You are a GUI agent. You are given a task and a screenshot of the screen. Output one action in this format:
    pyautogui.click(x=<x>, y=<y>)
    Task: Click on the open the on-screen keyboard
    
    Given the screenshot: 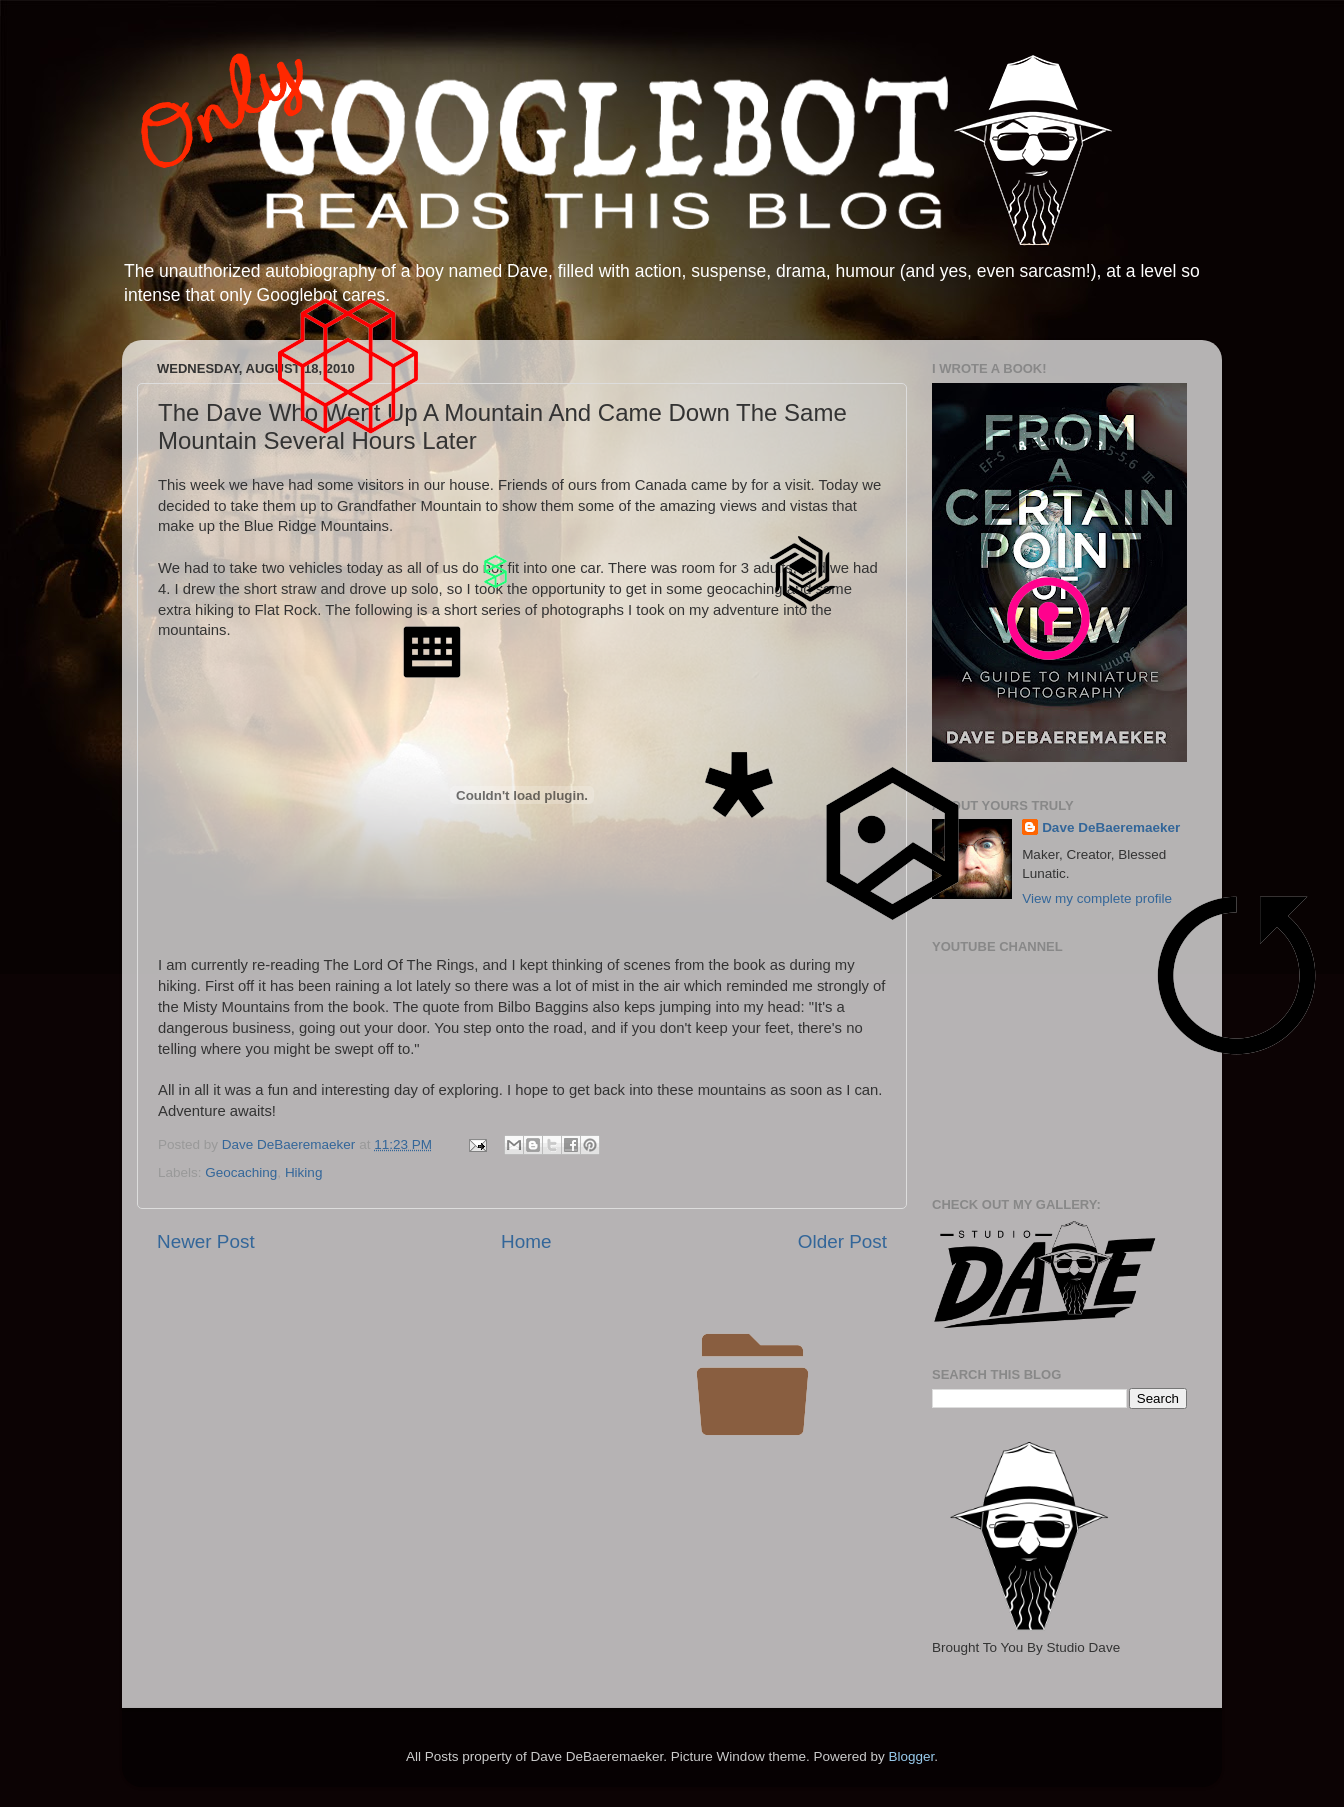 What is the action you would take?
    pyautogui.click(x=432, y=652)
    